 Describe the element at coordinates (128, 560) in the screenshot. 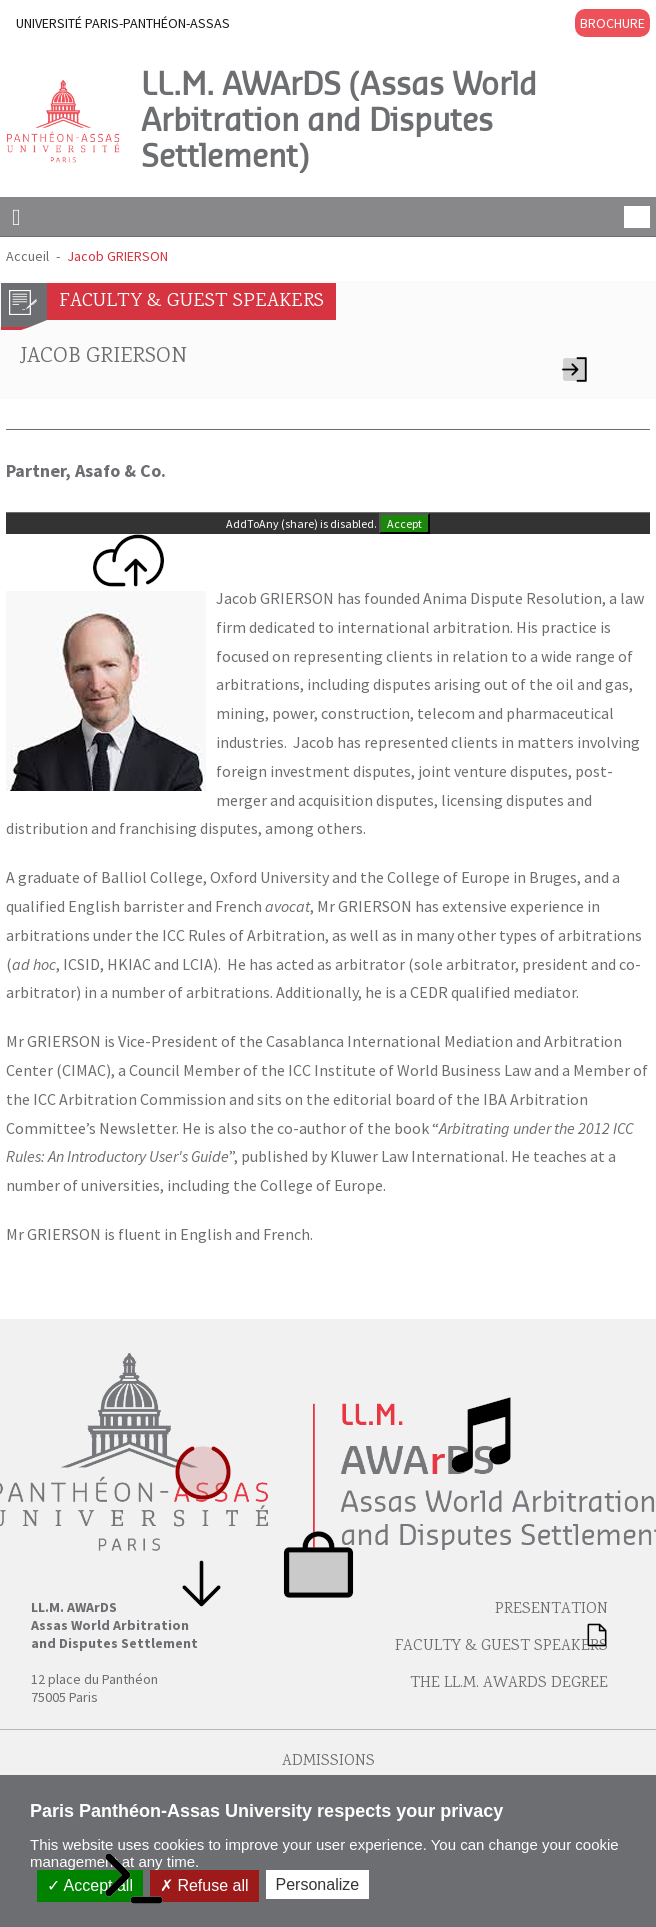

I see `upload file to cloud storage` at that location.